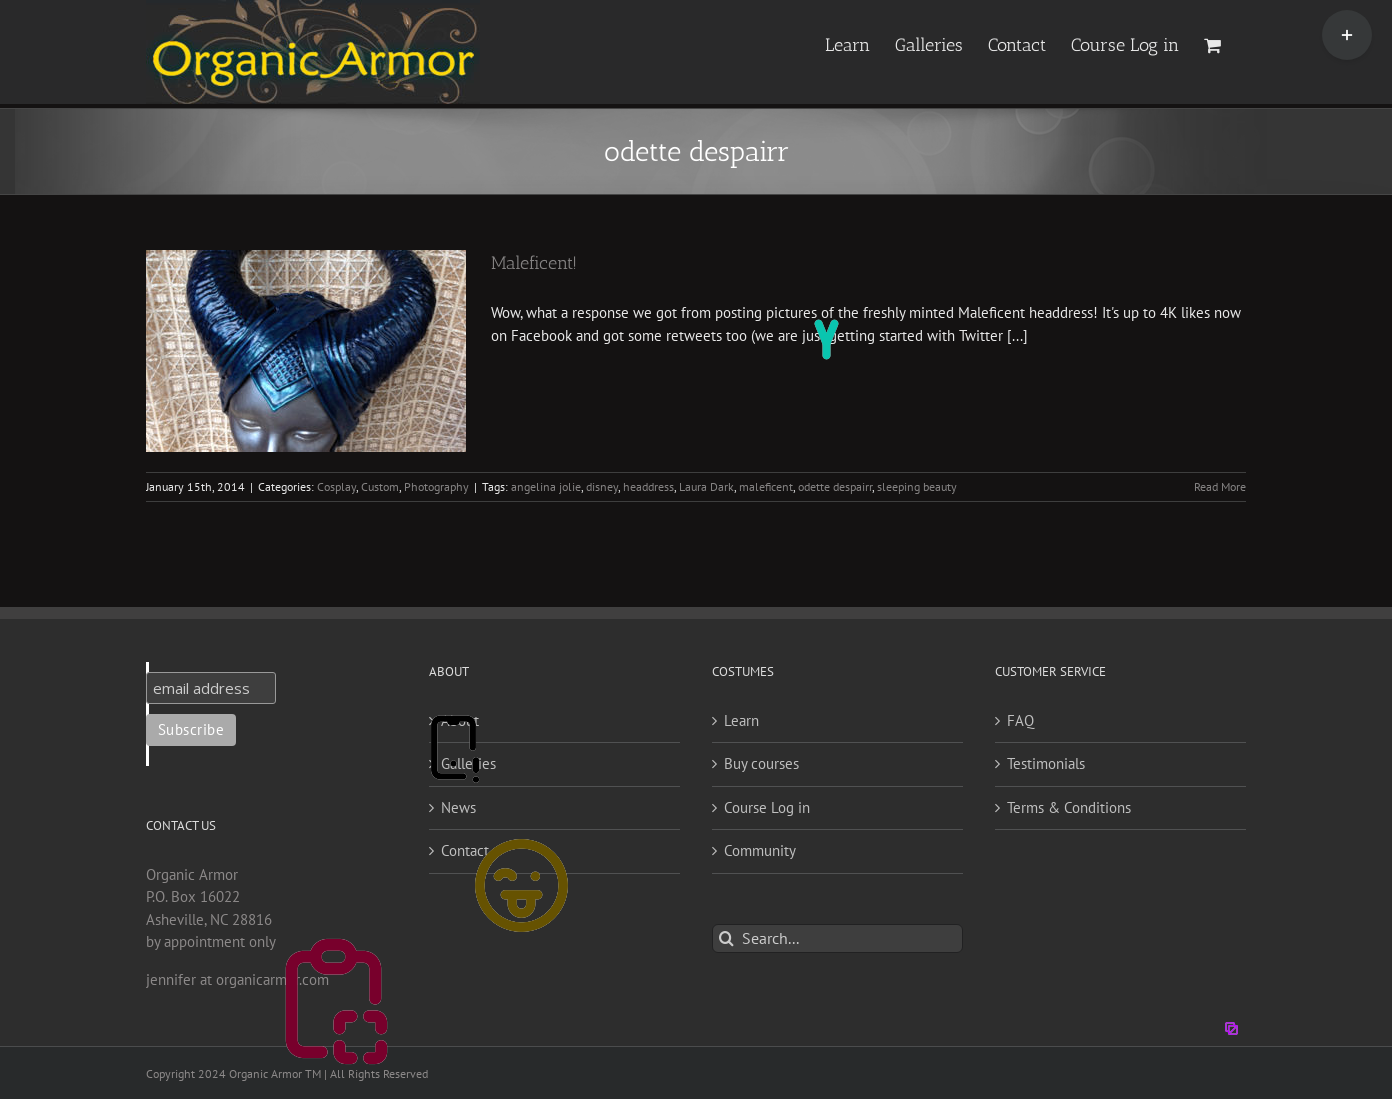  I want to click on indicates a "Y" label or category marker, so click(826, 339).